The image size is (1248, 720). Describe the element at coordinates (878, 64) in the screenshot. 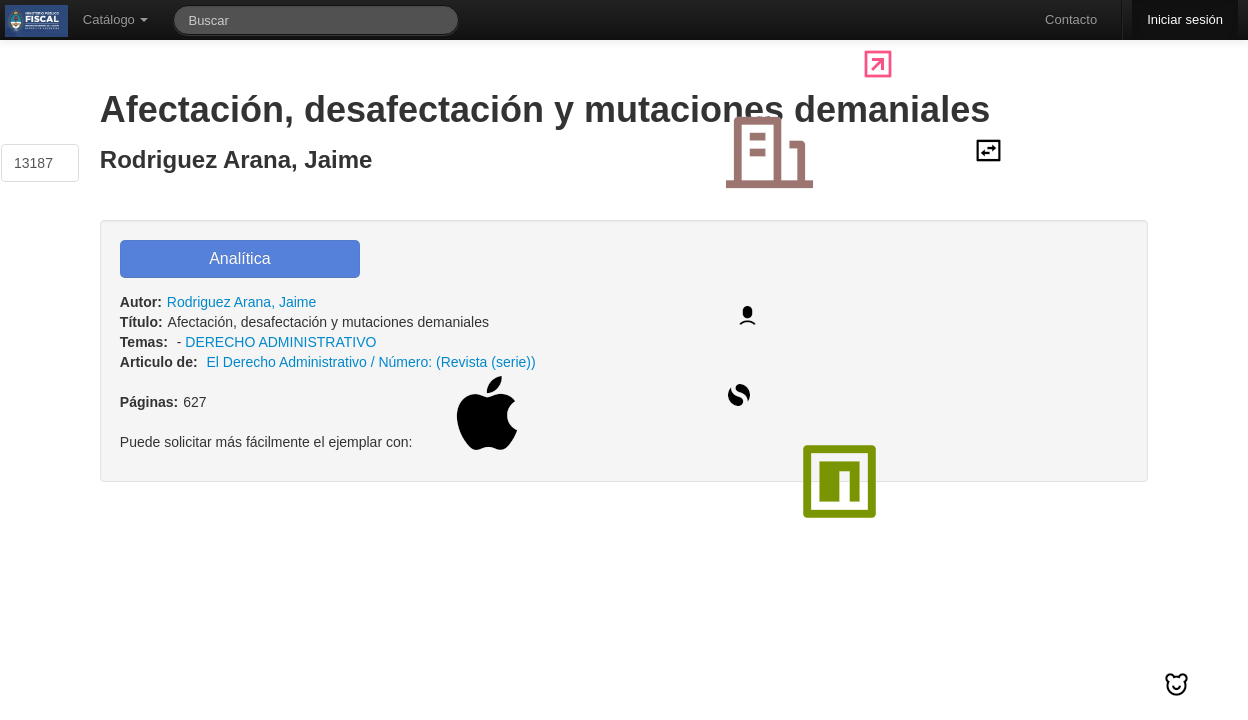

I see `open link in new window` at that location.